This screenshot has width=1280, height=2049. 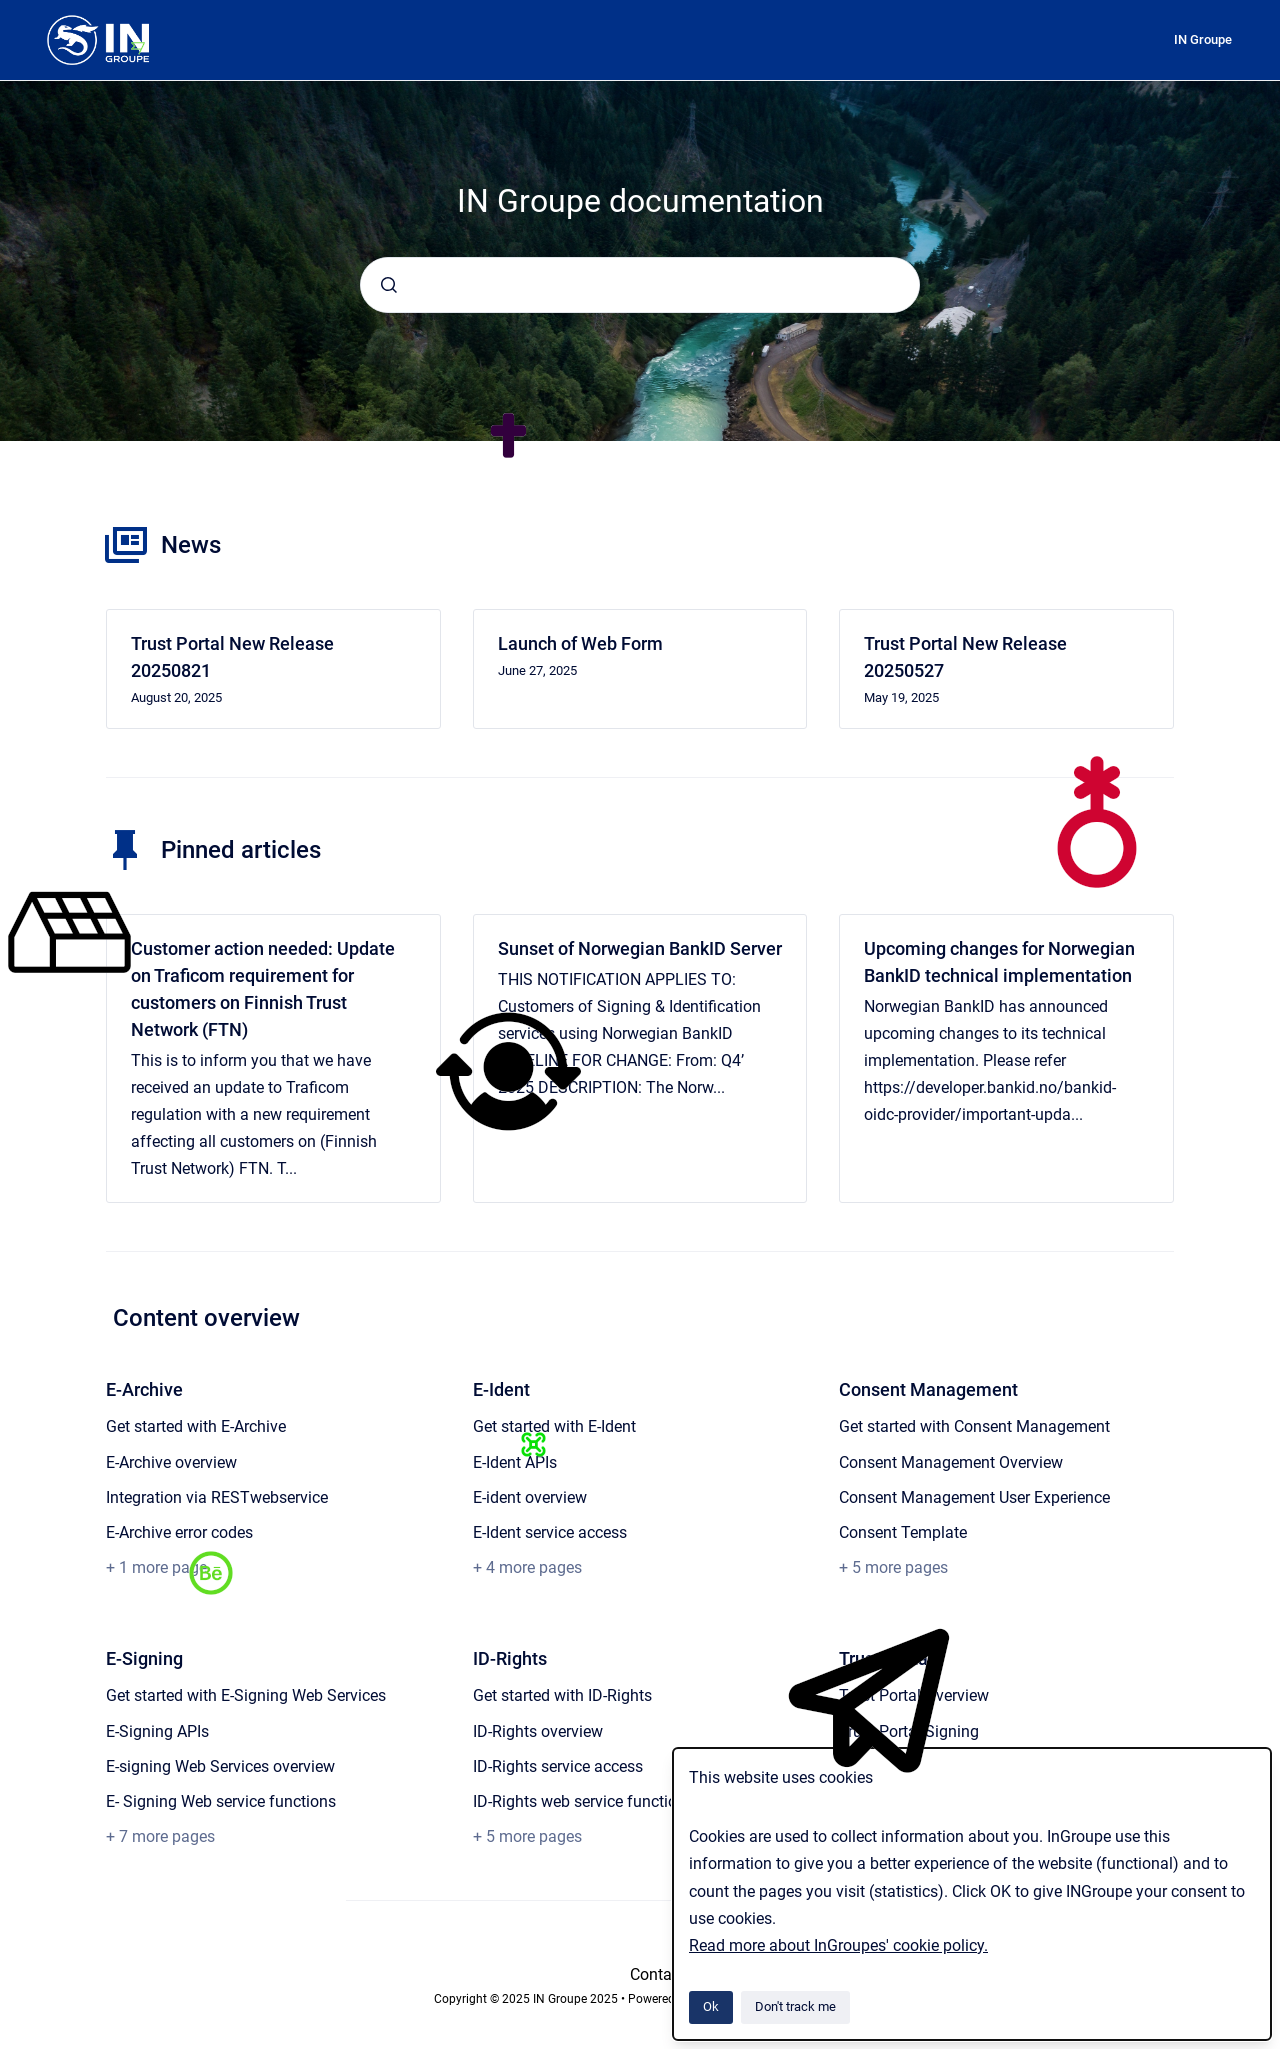 I want to click on view solar panel or renewable energy settings, so click(x=69, y=936).